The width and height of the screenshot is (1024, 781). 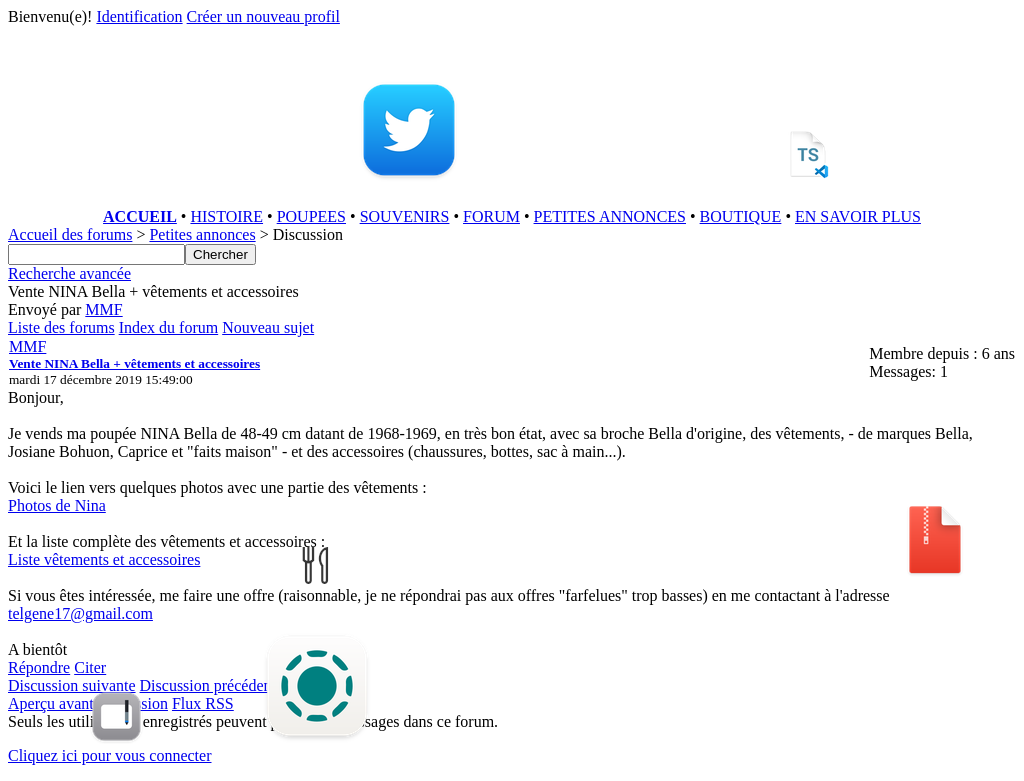 I want to click on open LocalSend app for local file sharing, so click(x=317, y=686).